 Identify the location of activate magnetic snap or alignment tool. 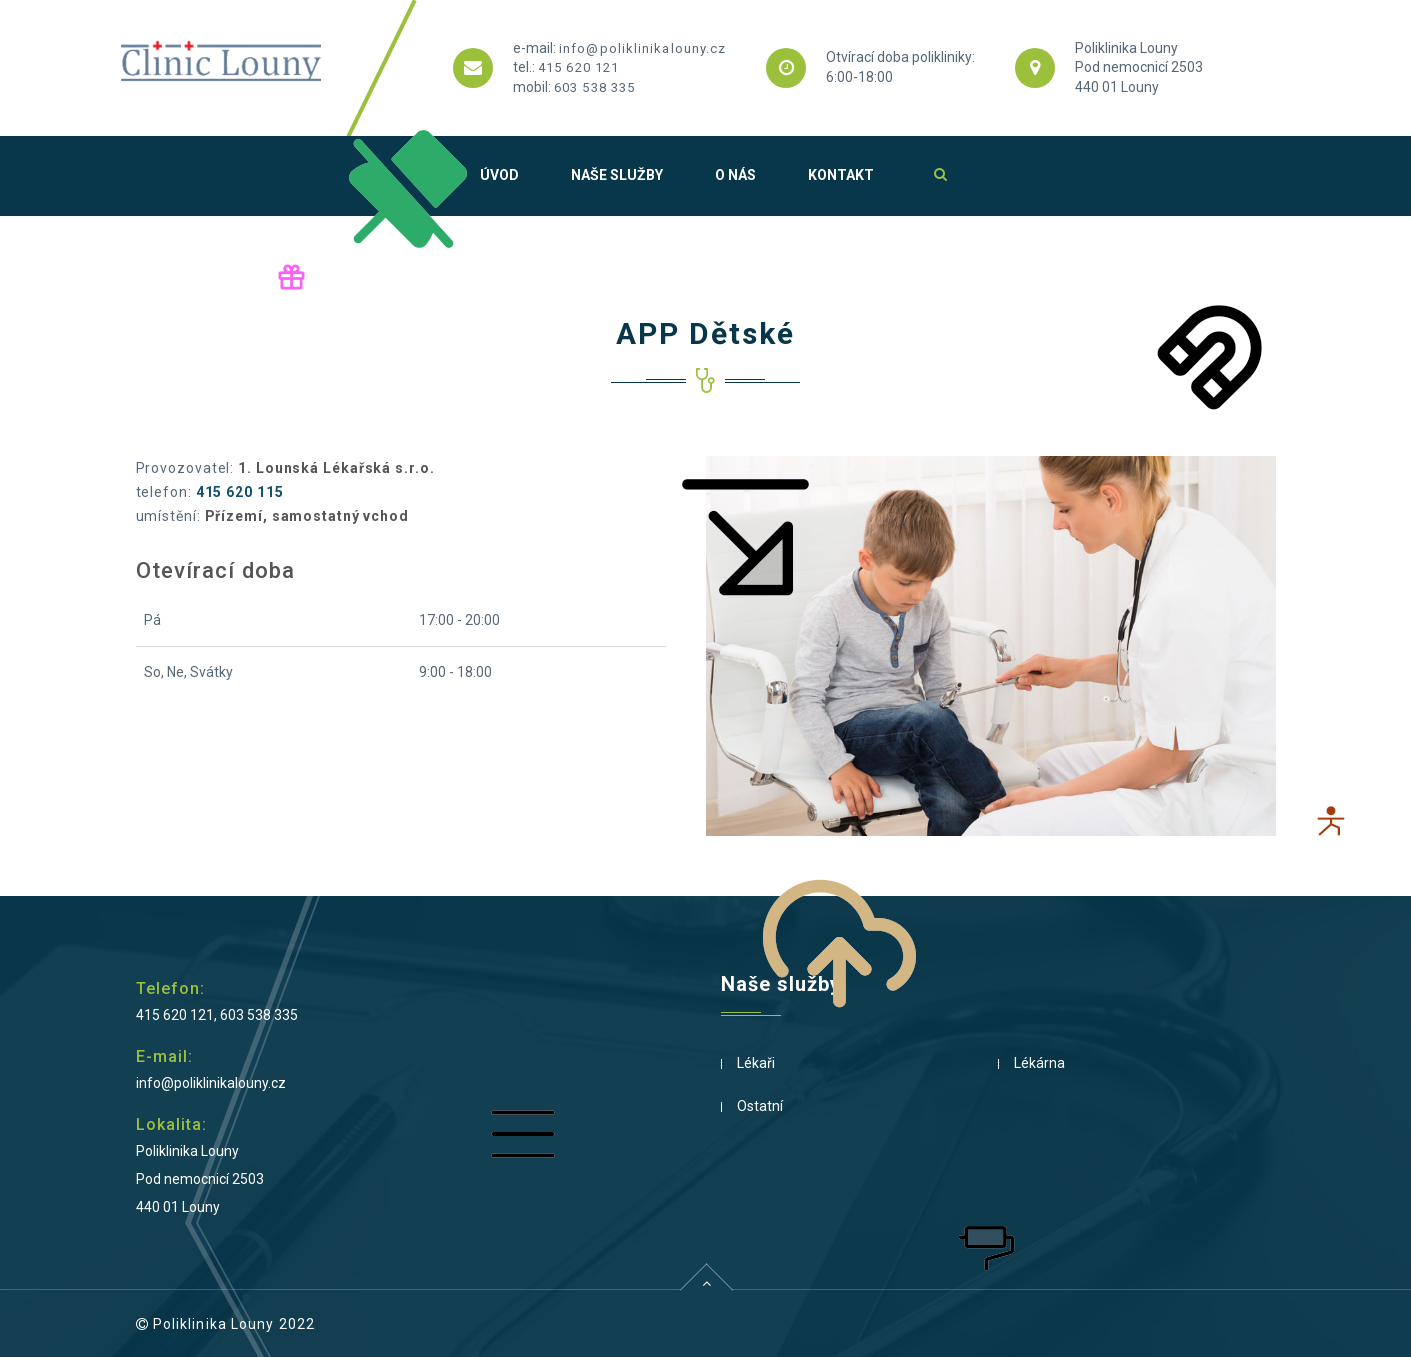
(1211, 355).